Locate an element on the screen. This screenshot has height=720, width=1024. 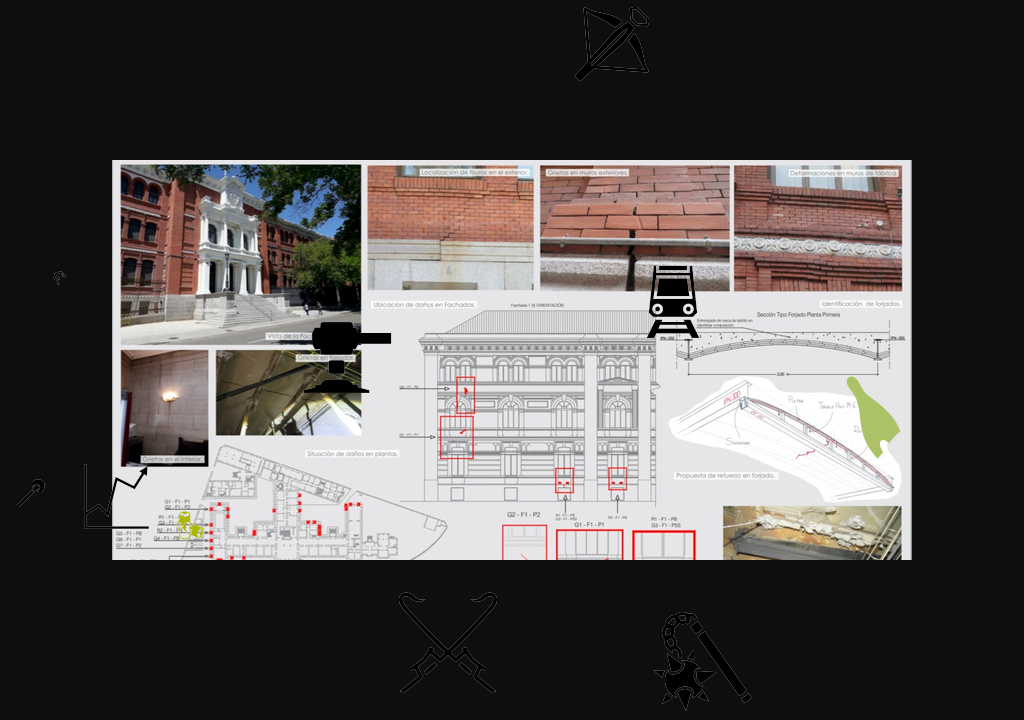
view battery status or power levels is located at coordinates (190, 525).